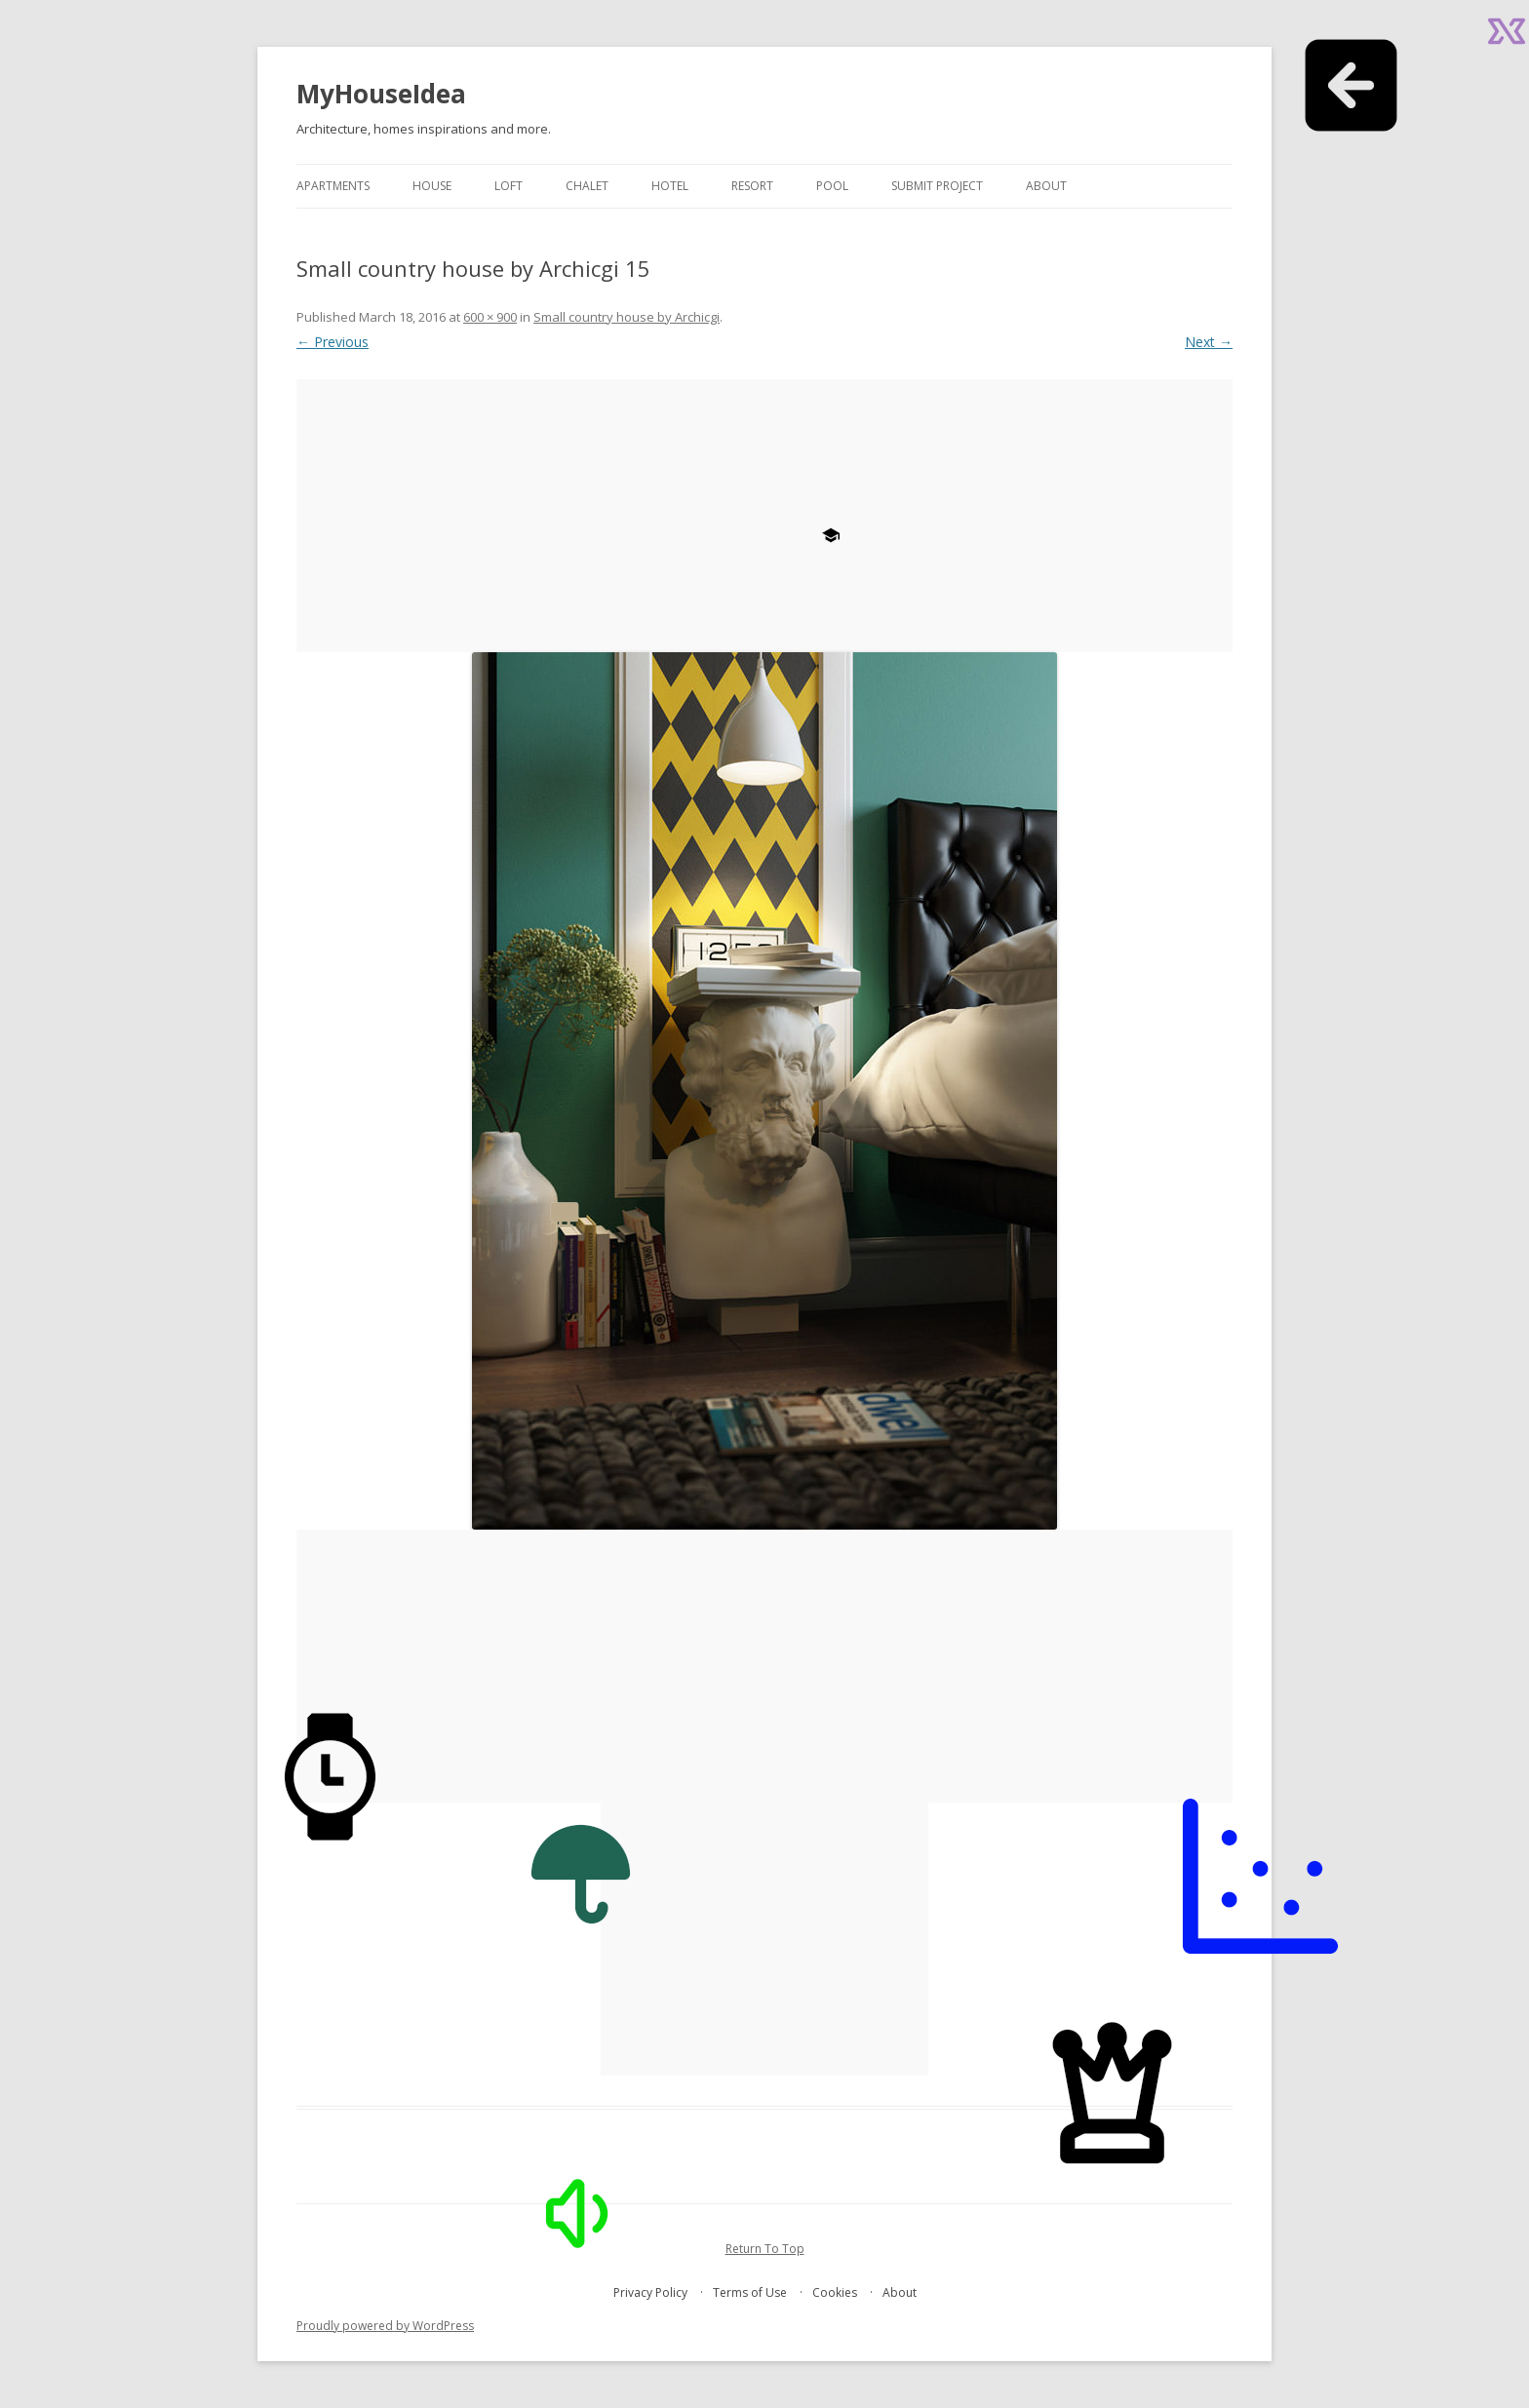 The height and width of the screenshot is (2408, 1529). What do you see at coordinates (1112, 2096) in the screenshot?
I see `play chess or access chess game` at bounding box center [1112, 2096].